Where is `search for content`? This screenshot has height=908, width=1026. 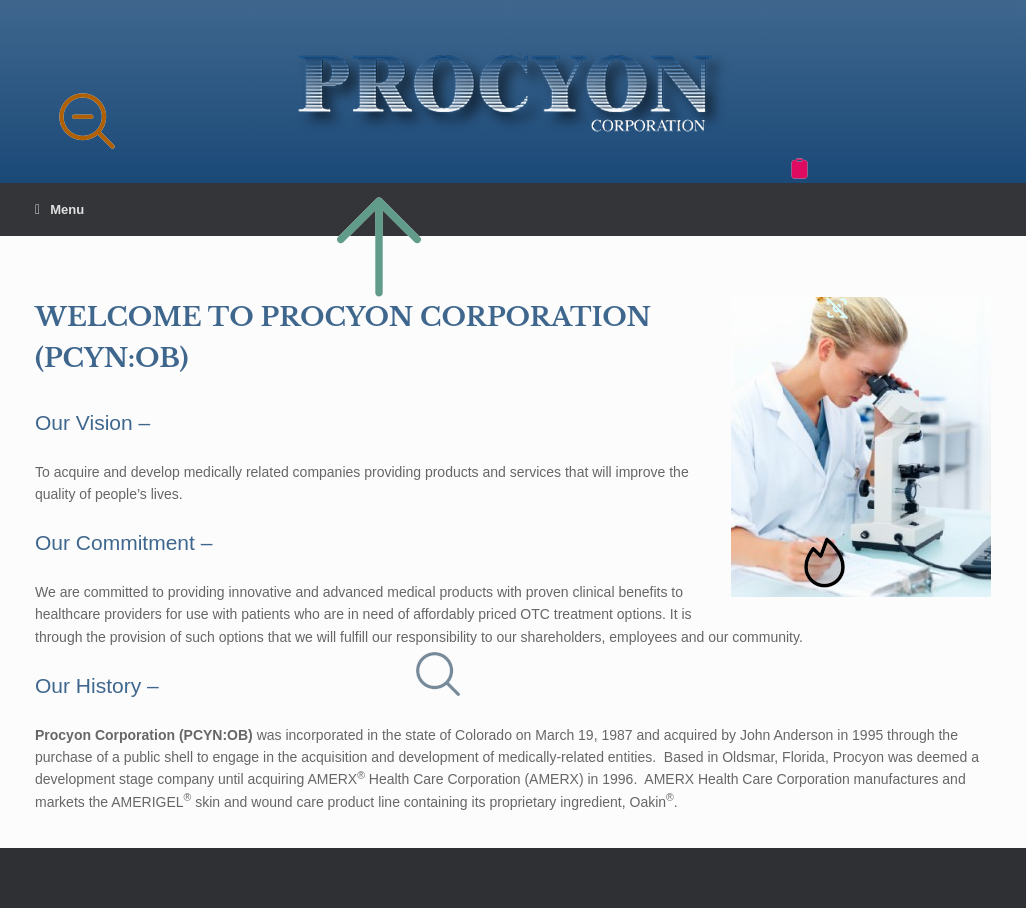 search for content is located at coordinates (438, 674).